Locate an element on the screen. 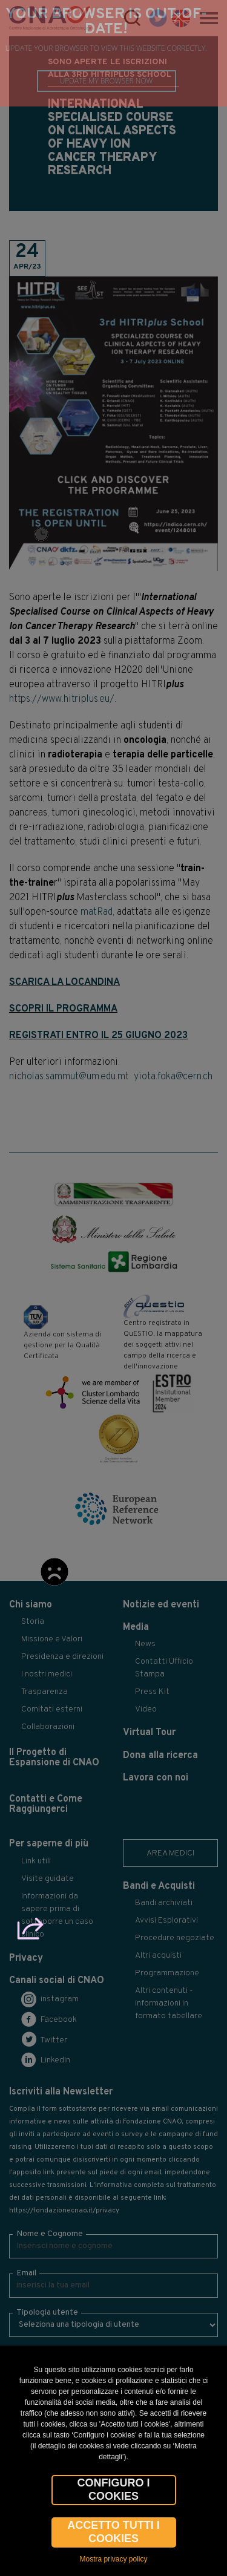  indicate negative feedback or dissatisfaction is located at coordinates (54, 1572).